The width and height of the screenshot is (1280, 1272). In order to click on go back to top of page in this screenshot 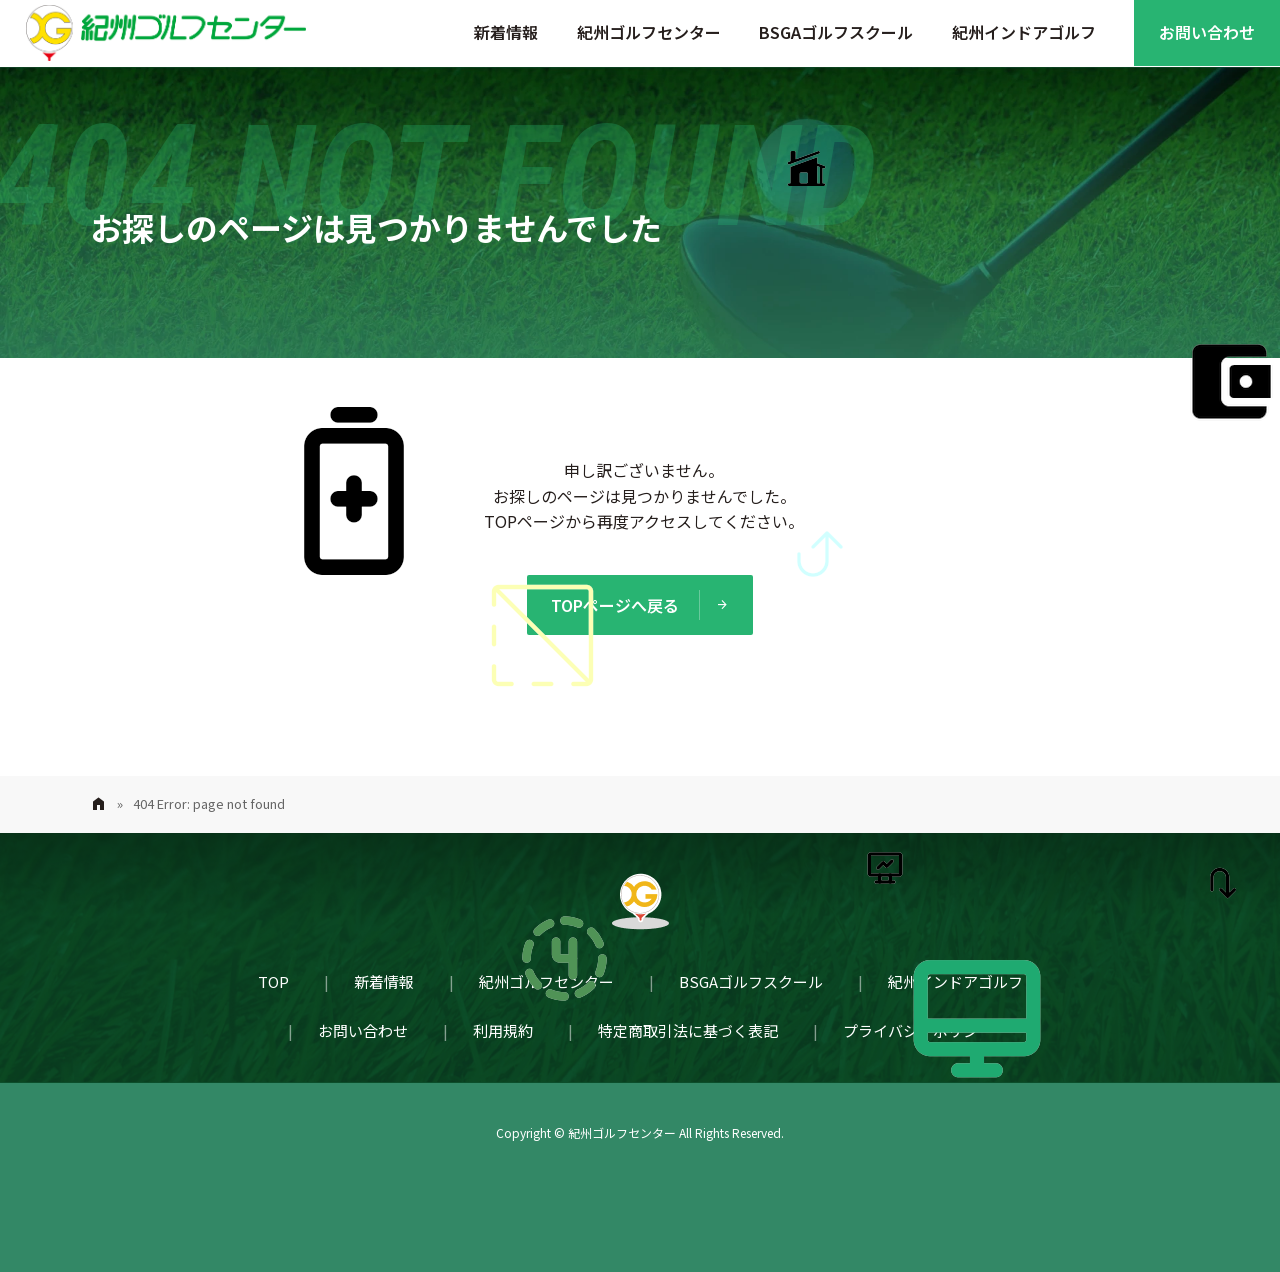, I will do `click(820, 554)`.